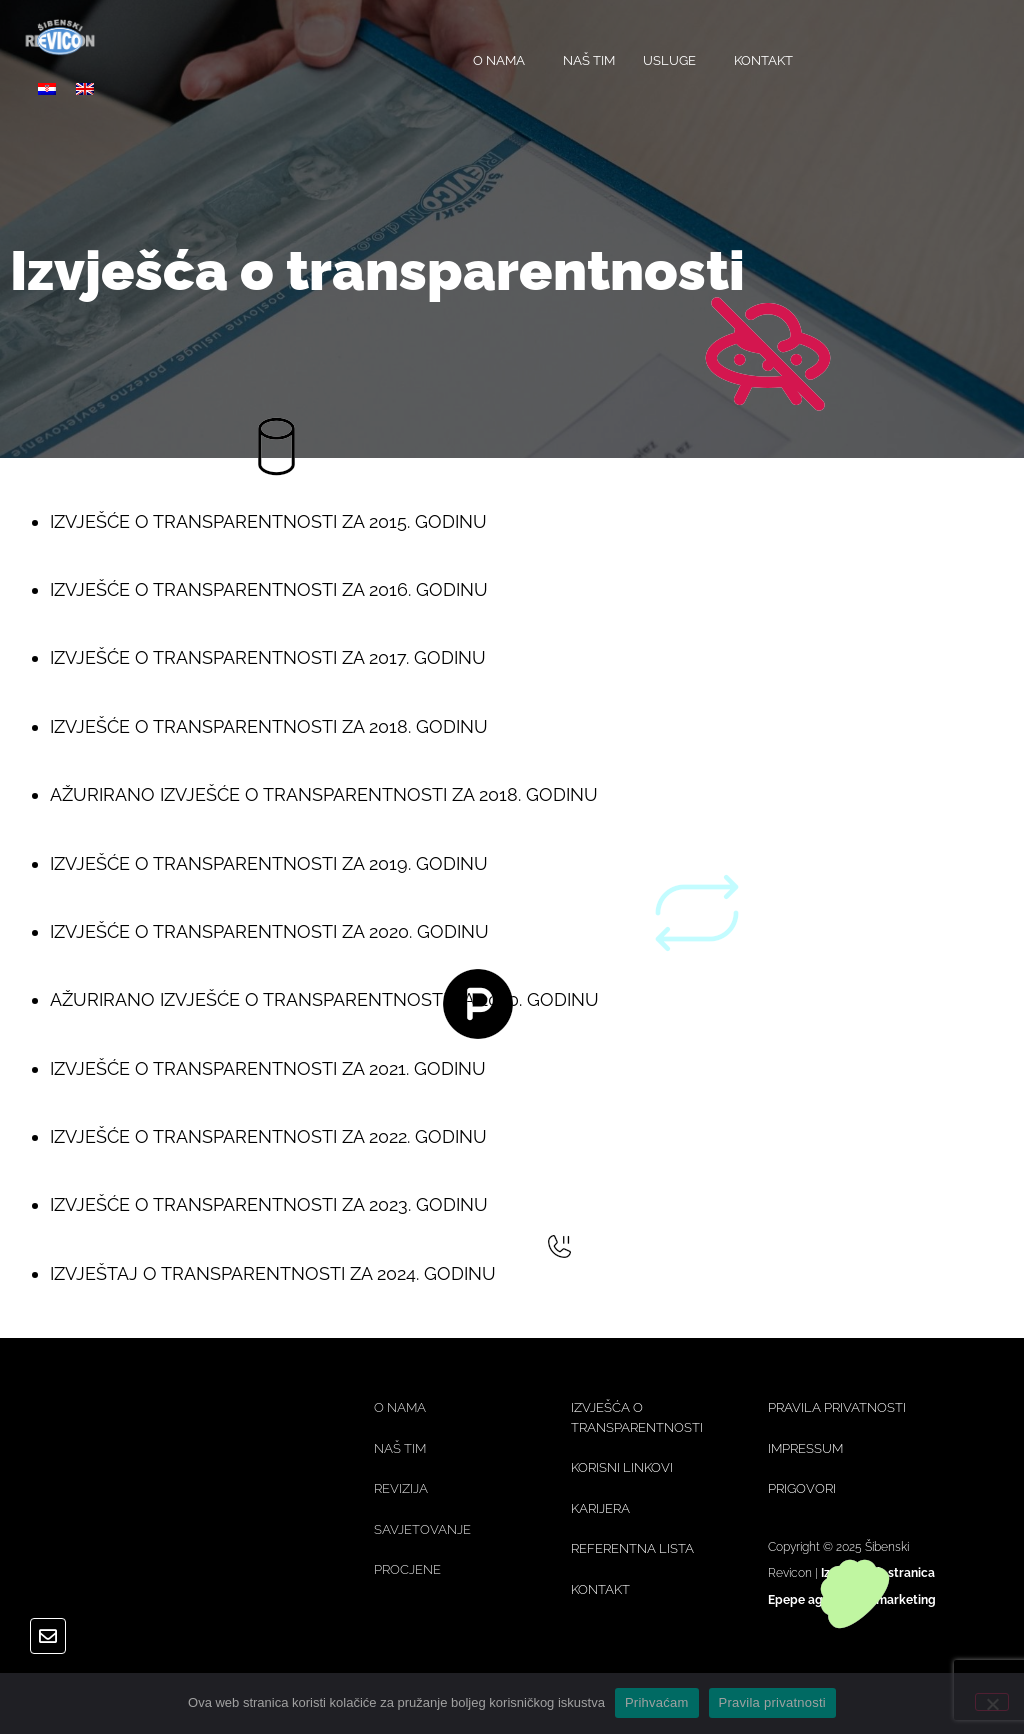 The height and width of the screenshot is (1734, 1024). I want to click on indicates parking availability or location, so click(478, 1004).